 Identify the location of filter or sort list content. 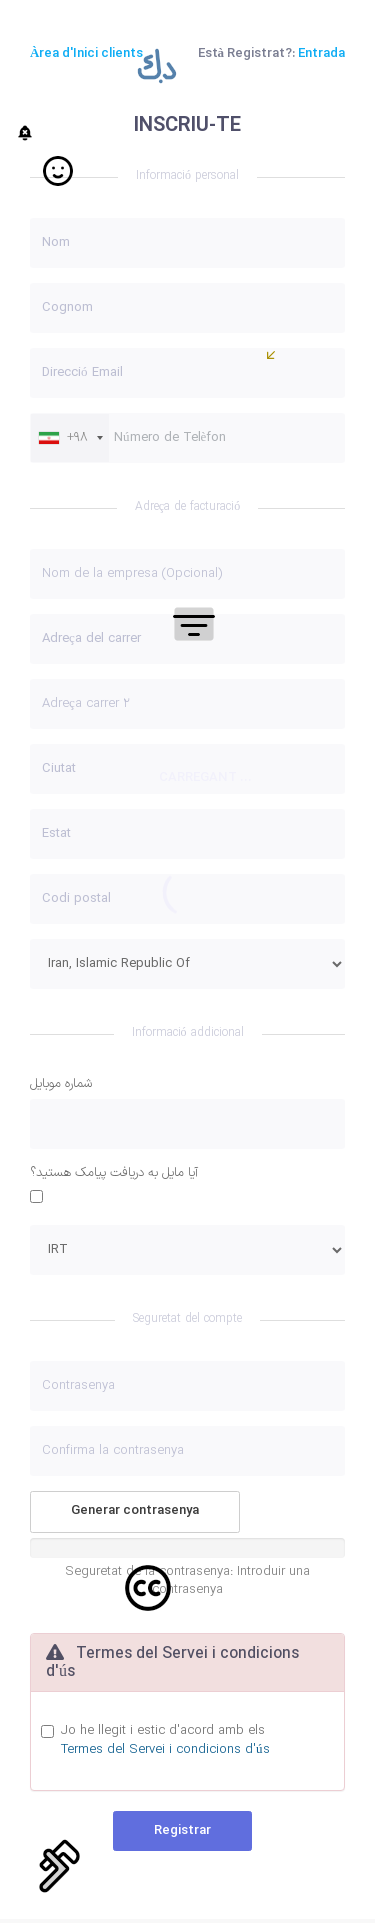
(194, 624).